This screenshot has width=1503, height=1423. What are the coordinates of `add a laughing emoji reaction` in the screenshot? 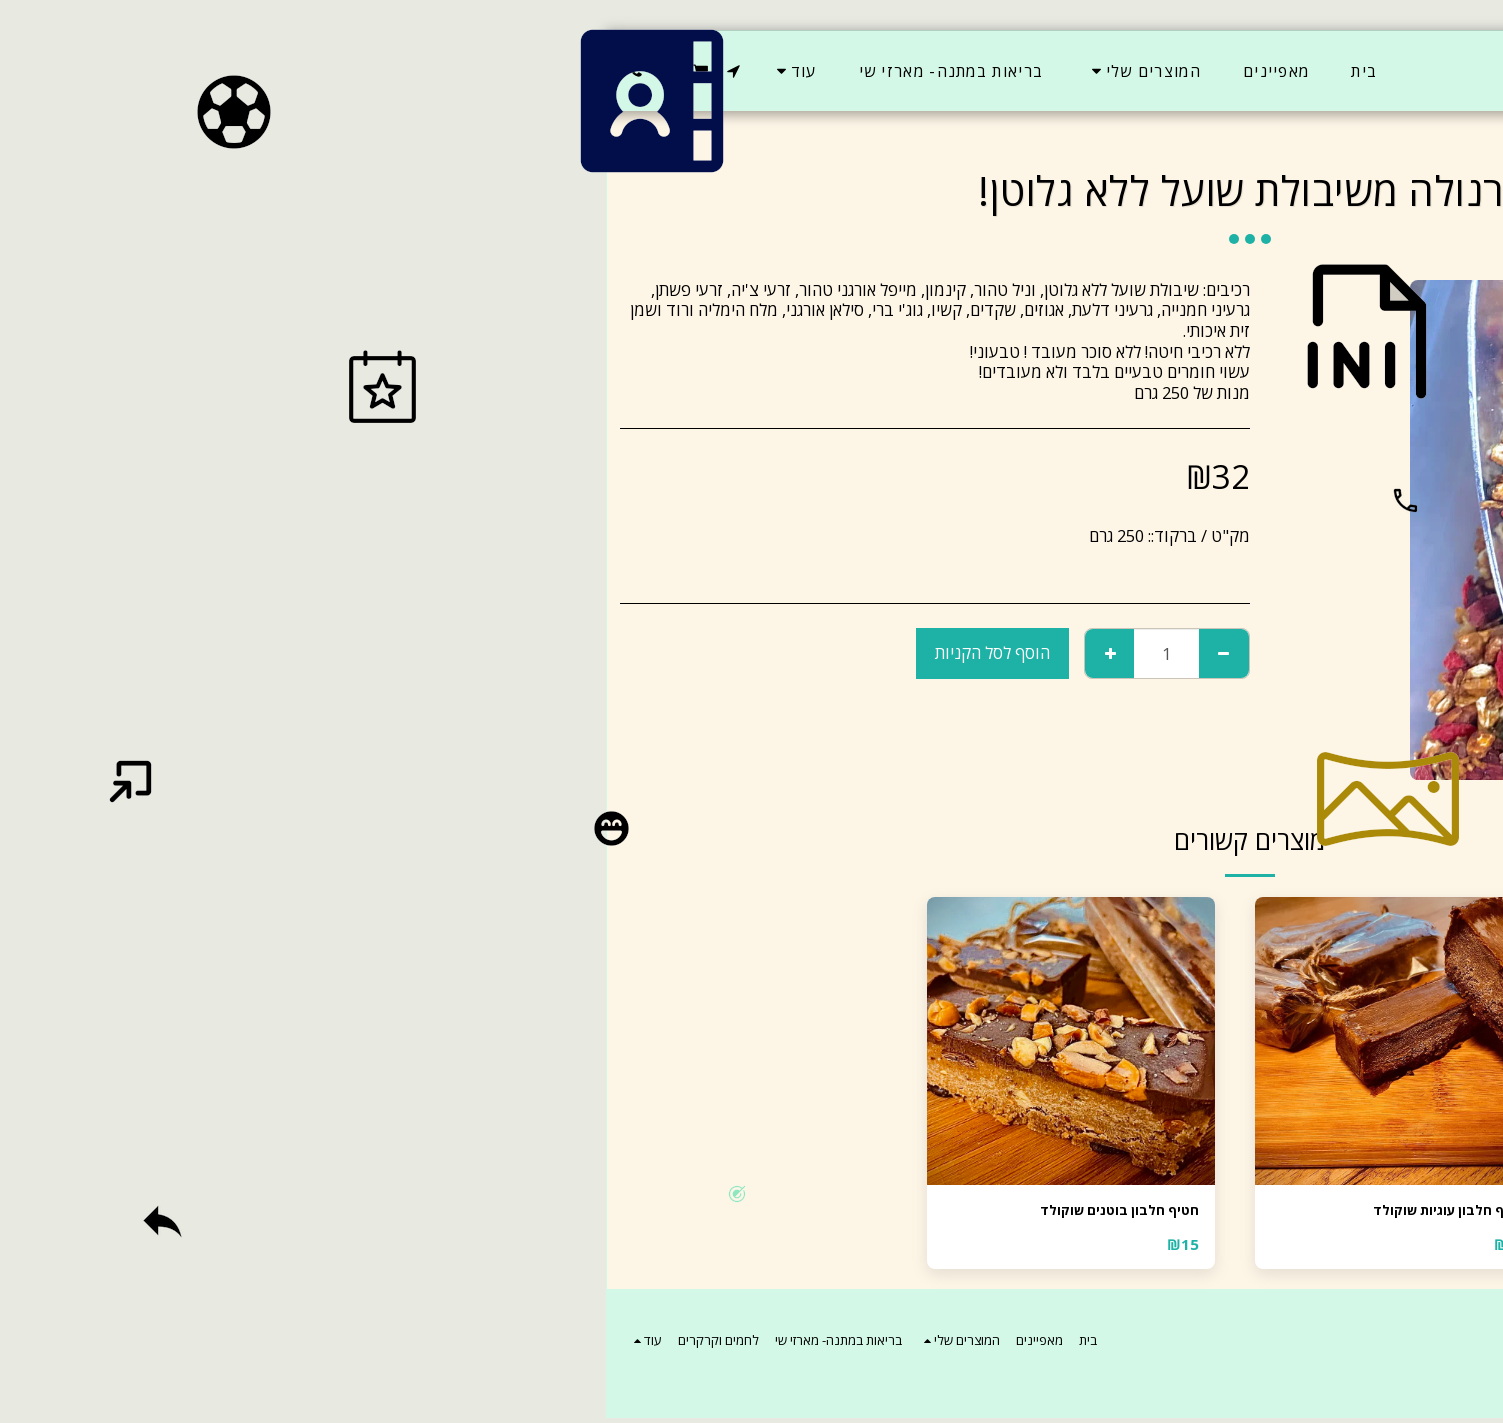 It's located at (611, 828).